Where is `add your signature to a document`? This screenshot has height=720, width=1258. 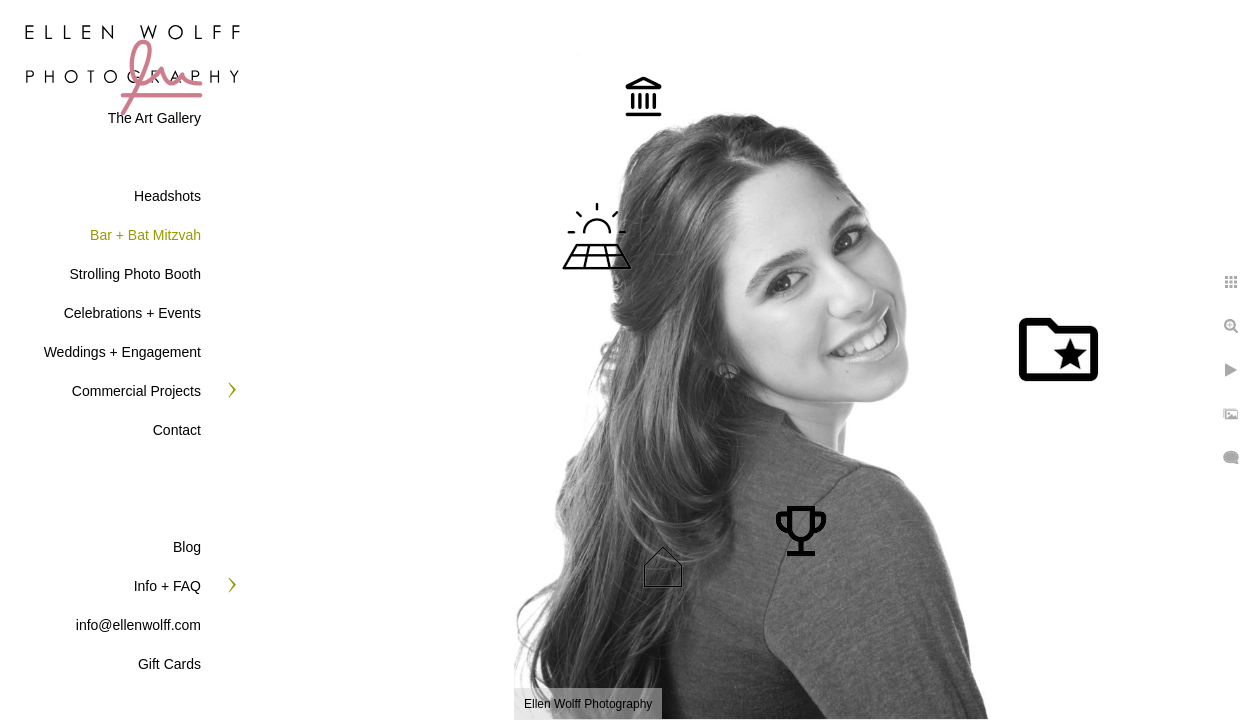
add your signature to a document is located at coordinates (161, 77).